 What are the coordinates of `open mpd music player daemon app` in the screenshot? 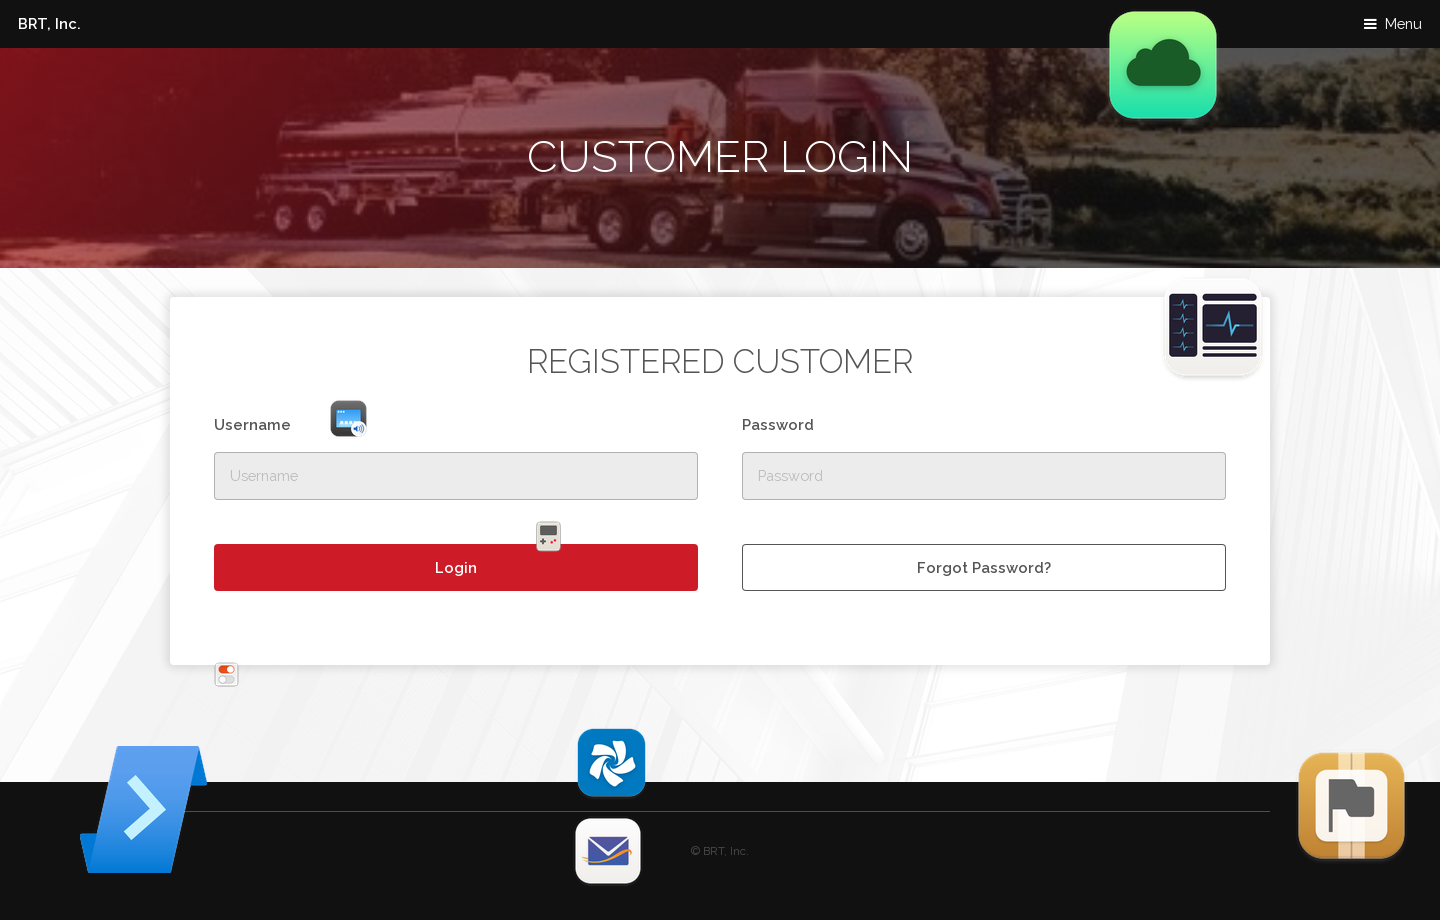 It's located at (348, 418).